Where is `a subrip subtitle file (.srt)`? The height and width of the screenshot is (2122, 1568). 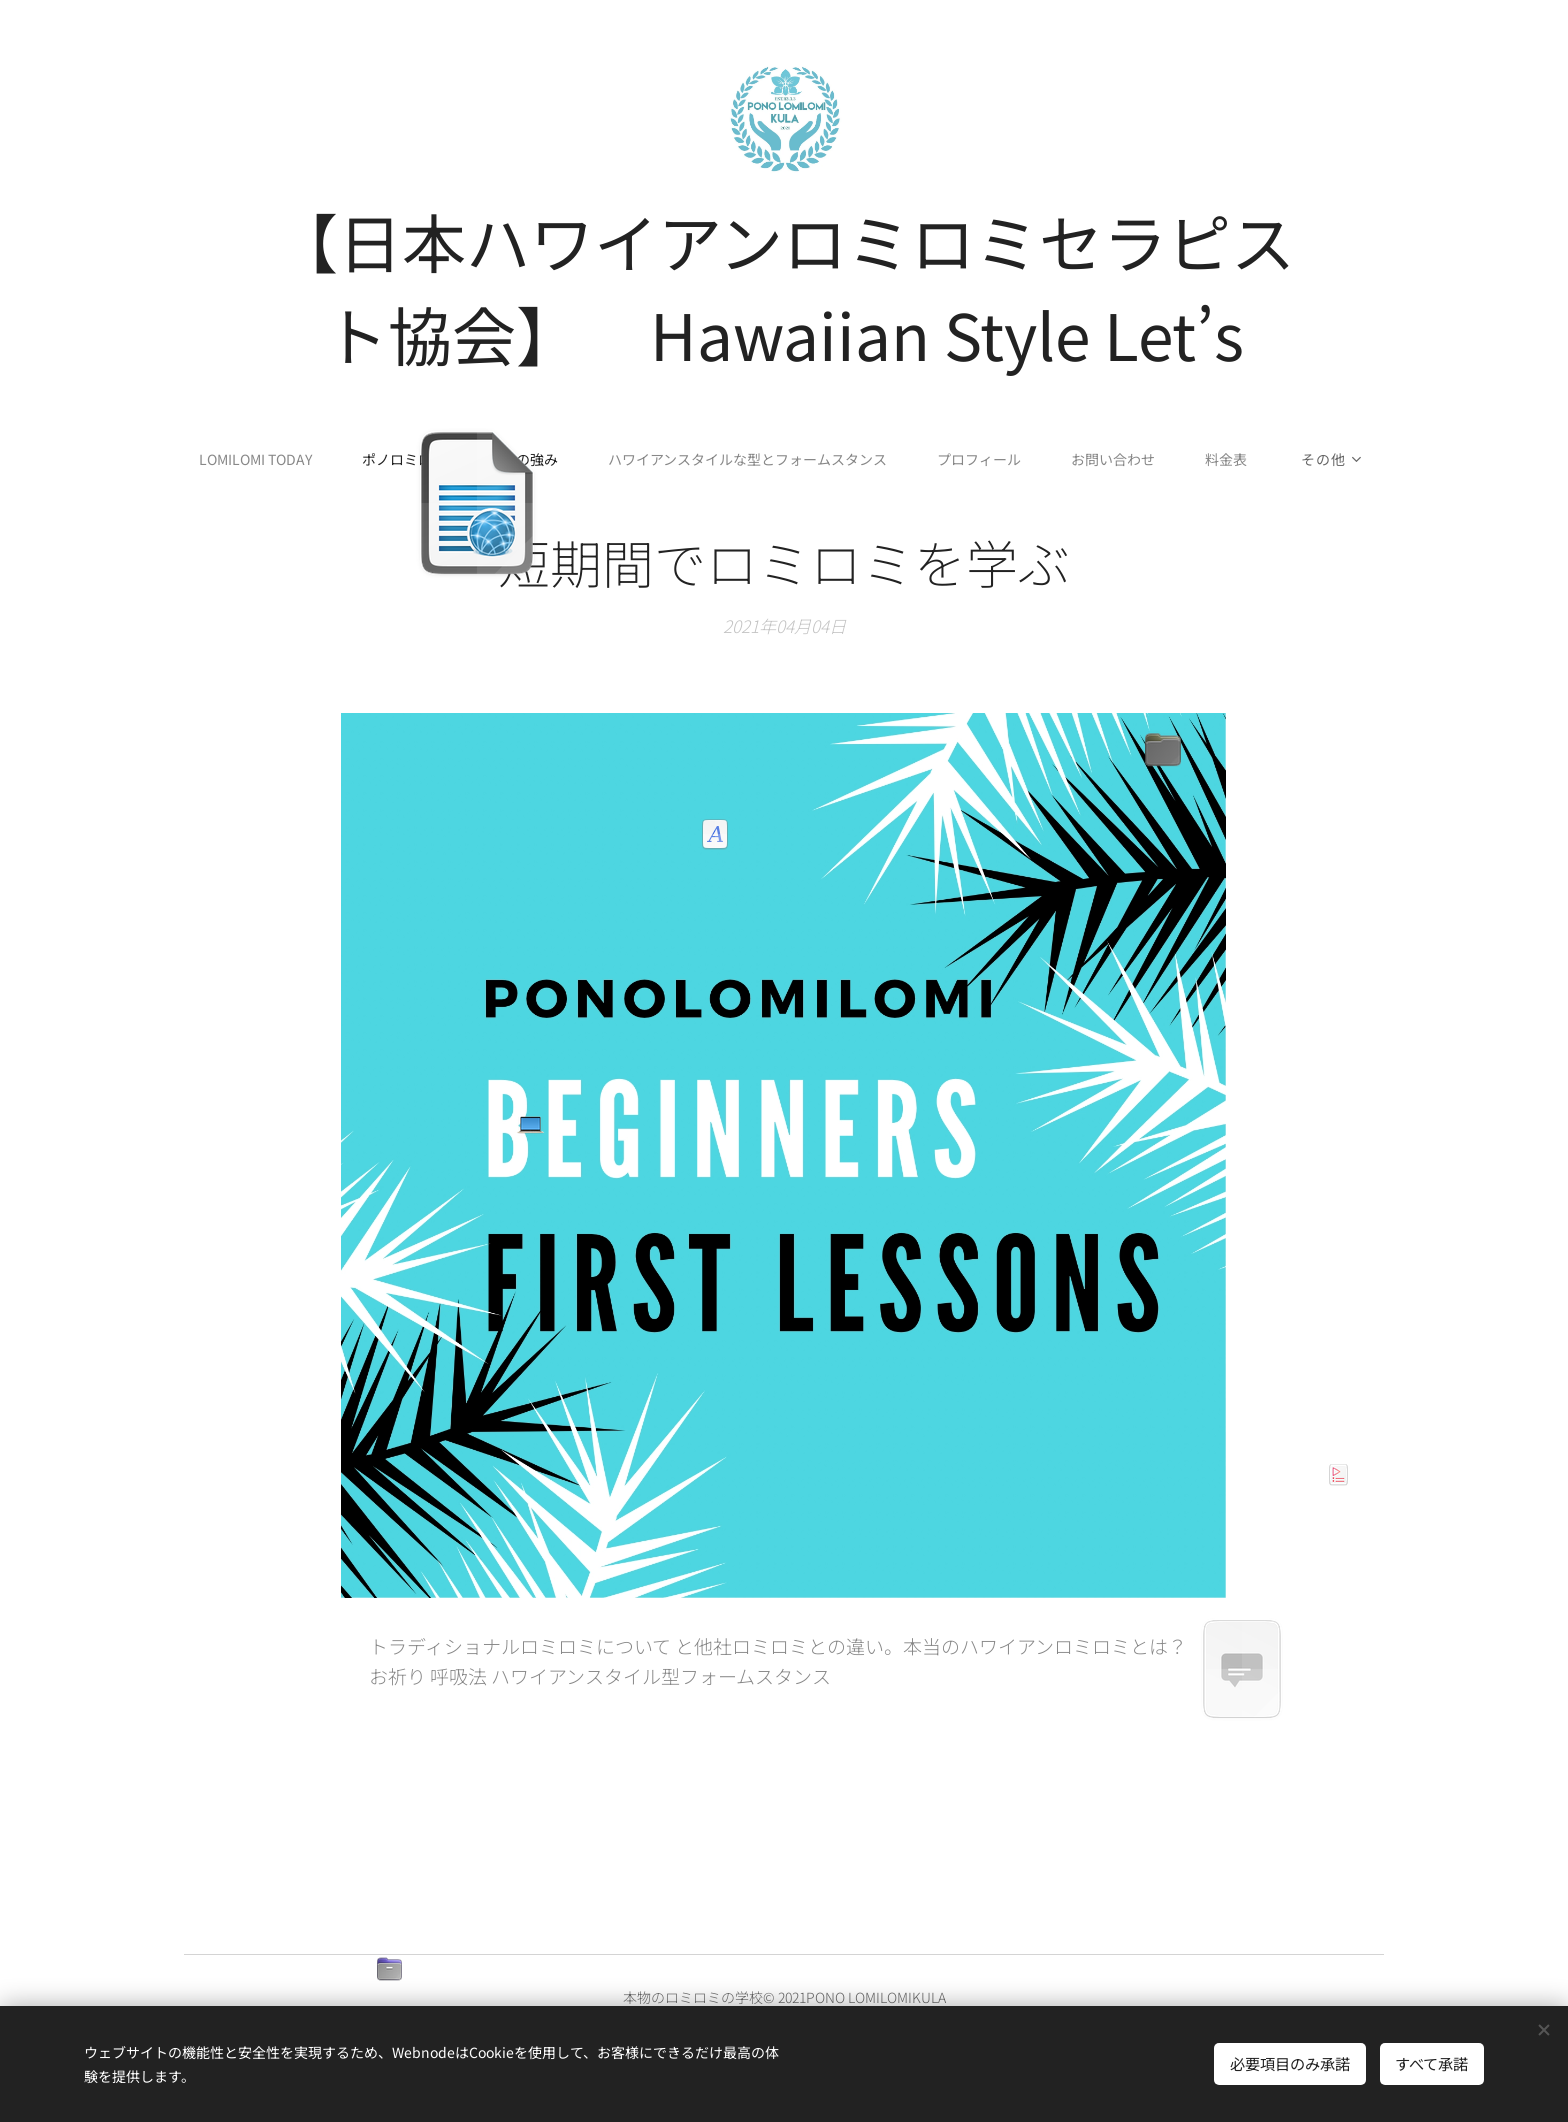
a subrip subtitle file (.srt) is located at coordinates (1242, 1669).